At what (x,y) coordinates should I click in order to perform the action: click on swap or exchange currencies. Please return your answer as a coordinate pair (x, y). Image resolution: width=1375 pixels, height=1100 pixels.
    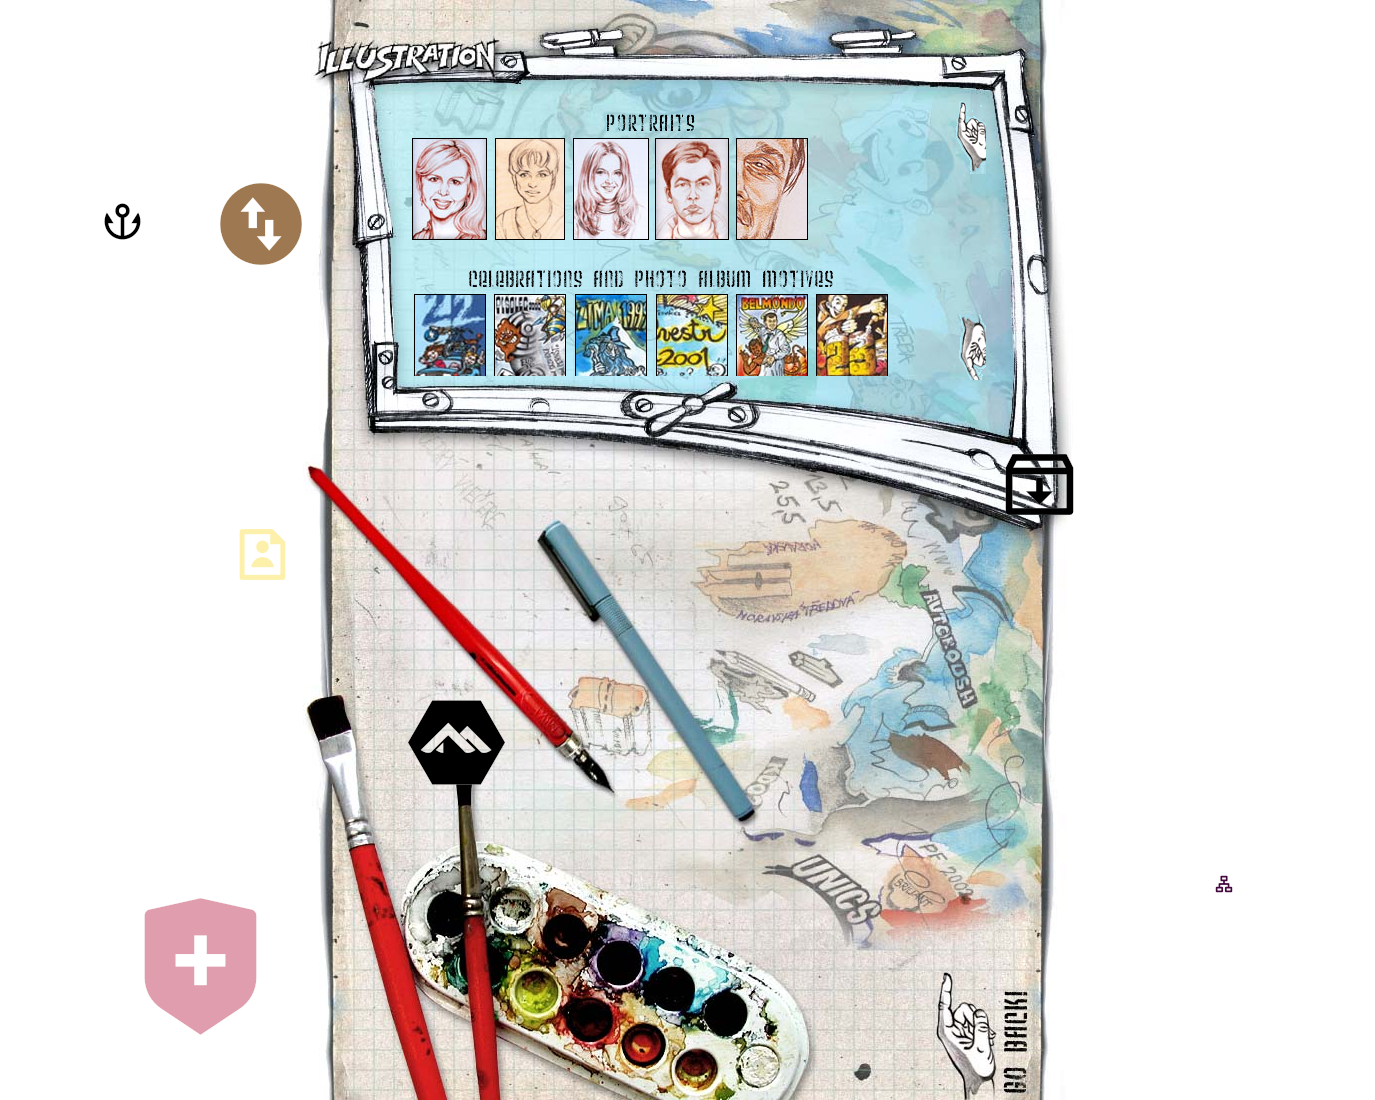
    Looking at the image, I should click on (261, 224).